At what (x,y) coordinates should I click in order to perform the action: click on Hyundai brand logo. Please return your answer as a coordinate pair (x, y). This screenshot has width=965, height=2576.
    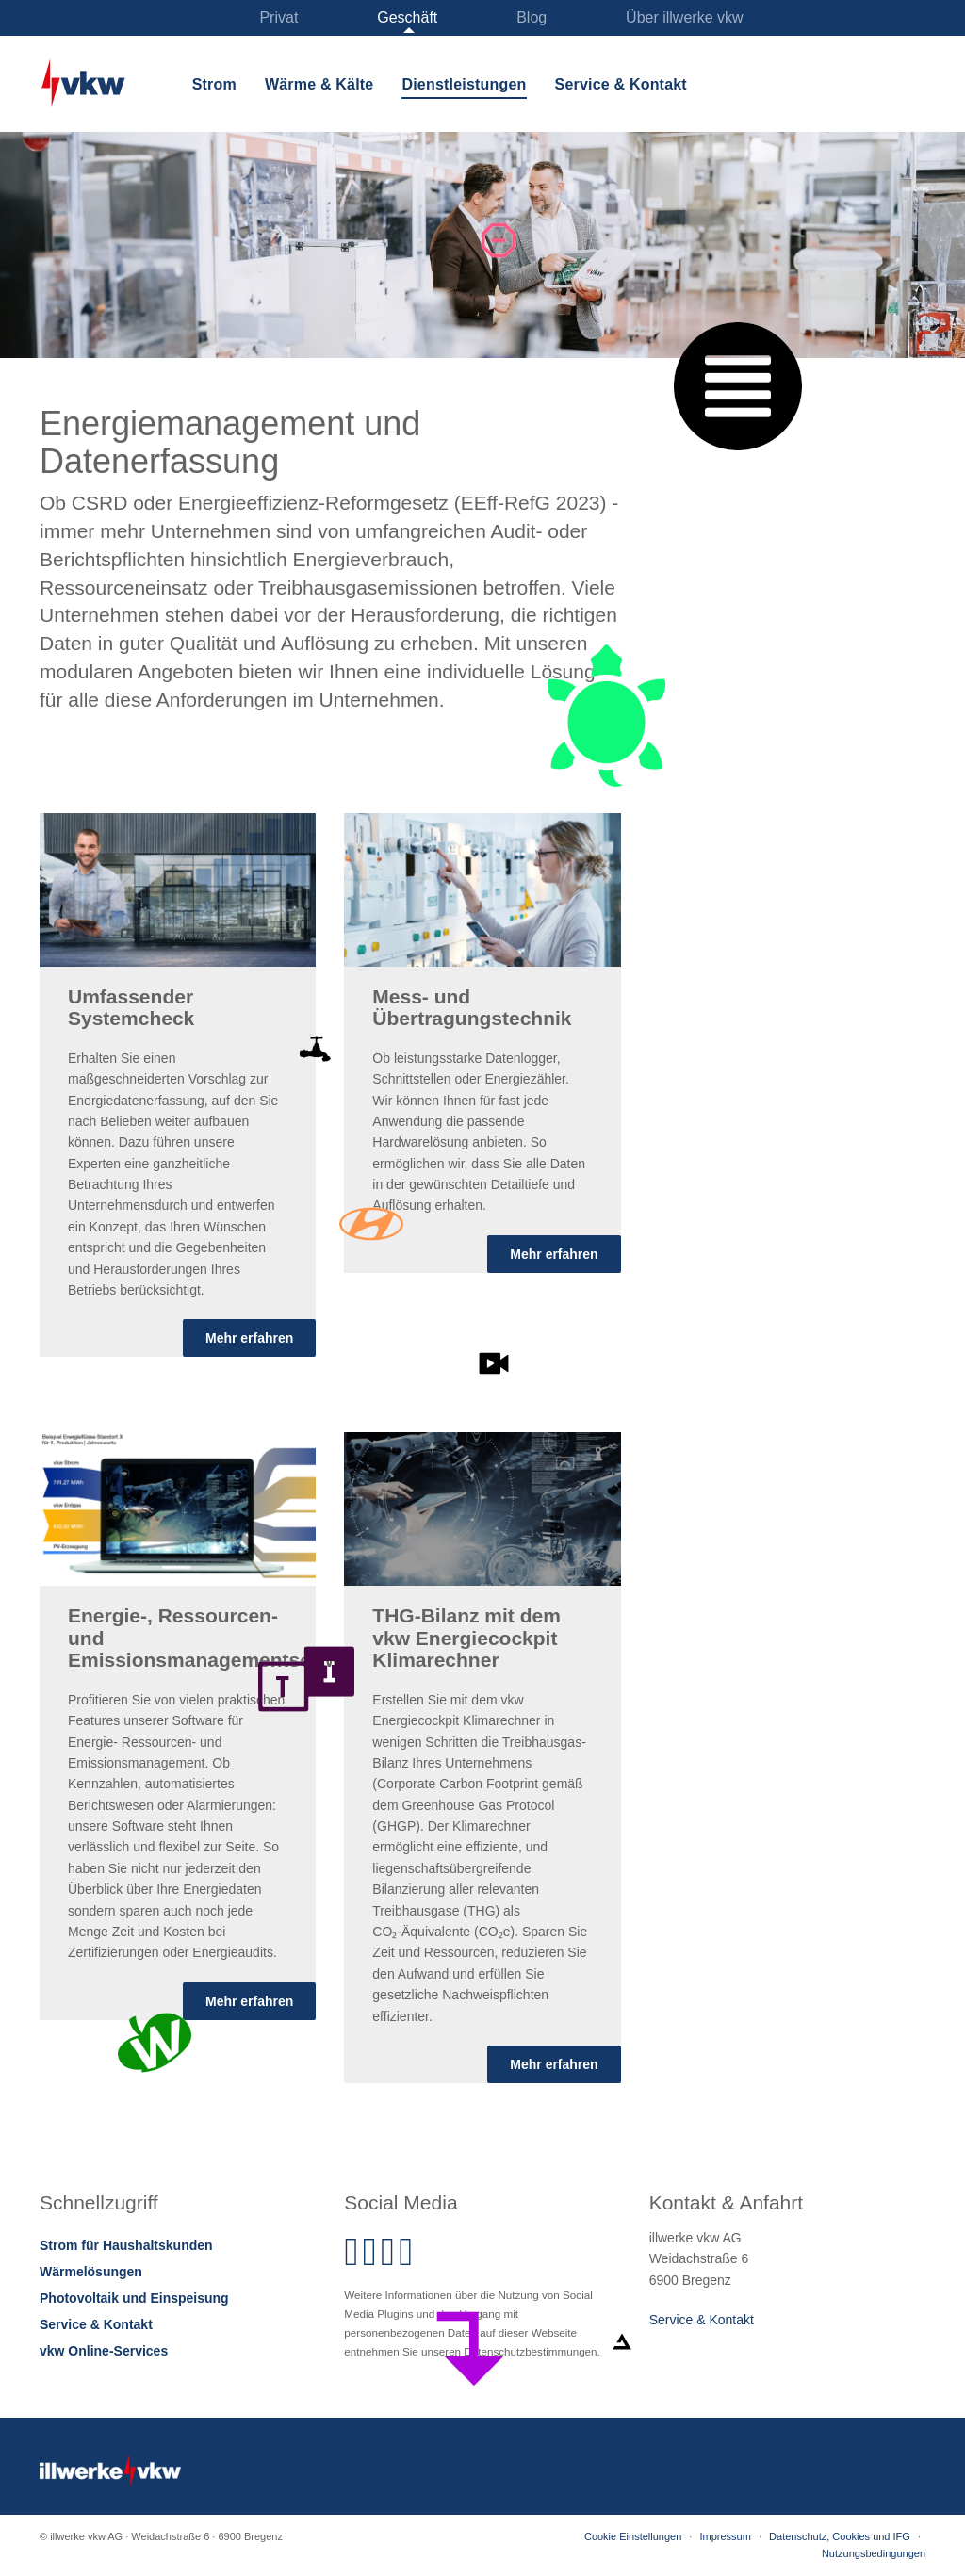
    Looking at the image, I should click on (371, 1224).